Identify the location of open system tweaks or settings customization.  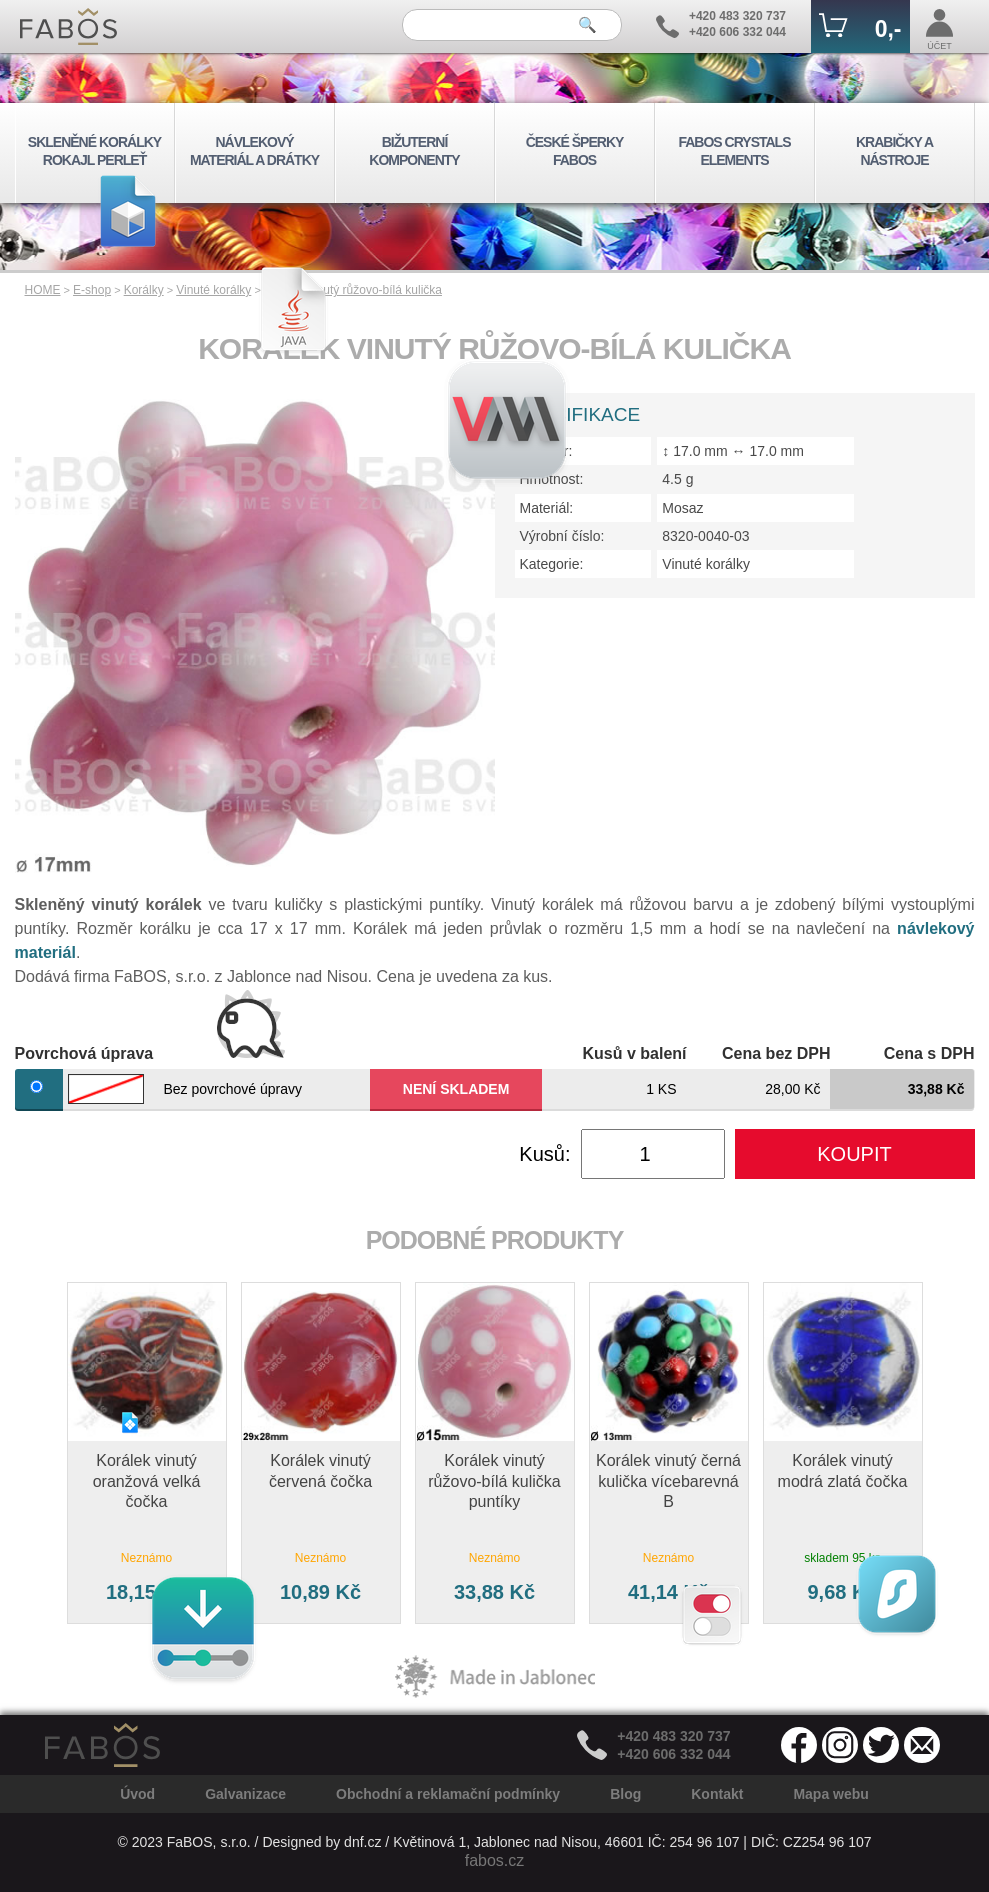
(712, 1615).